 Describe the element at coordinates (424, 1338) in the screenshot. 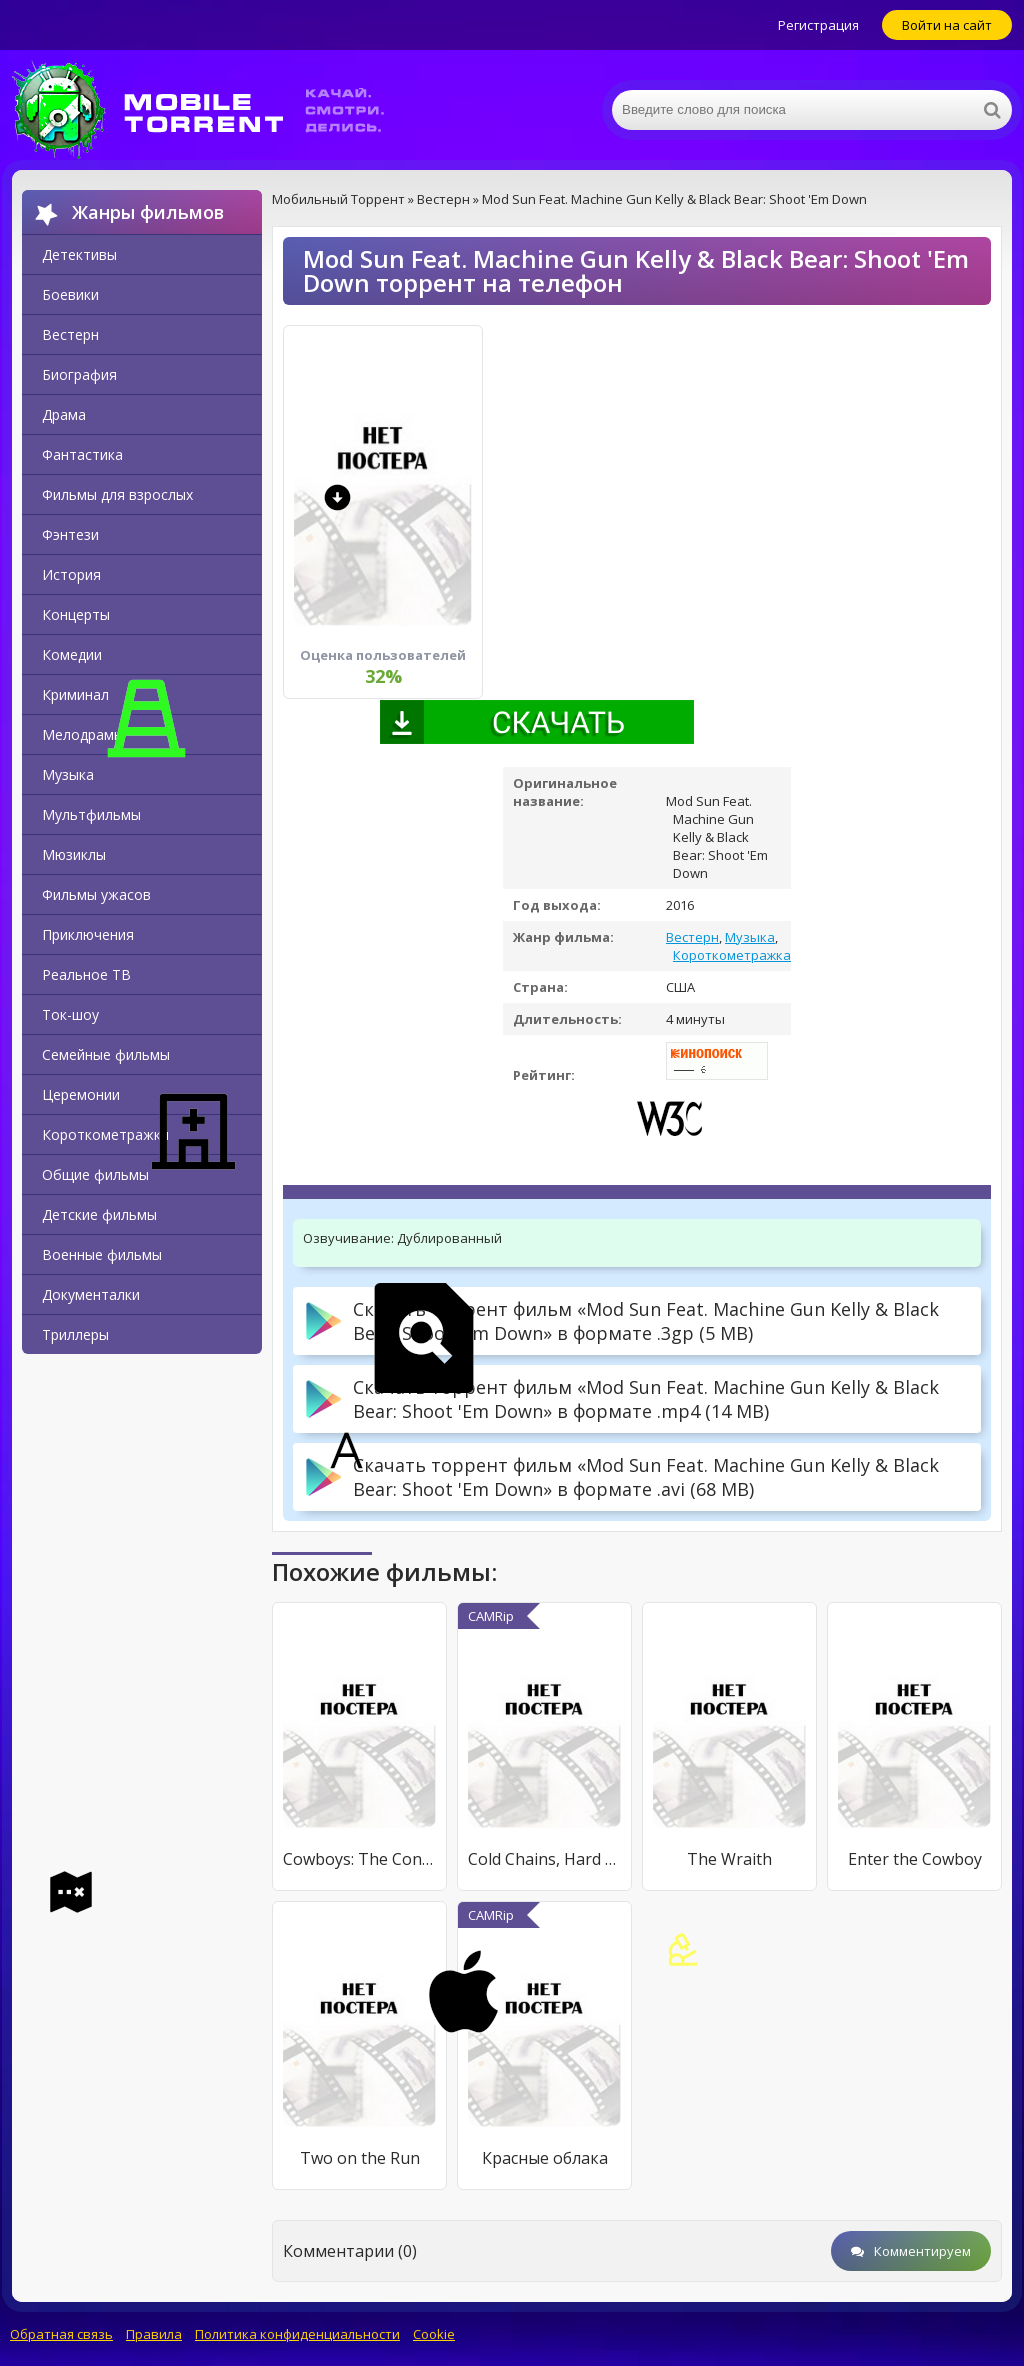

I see `search within a document or file` at that location.